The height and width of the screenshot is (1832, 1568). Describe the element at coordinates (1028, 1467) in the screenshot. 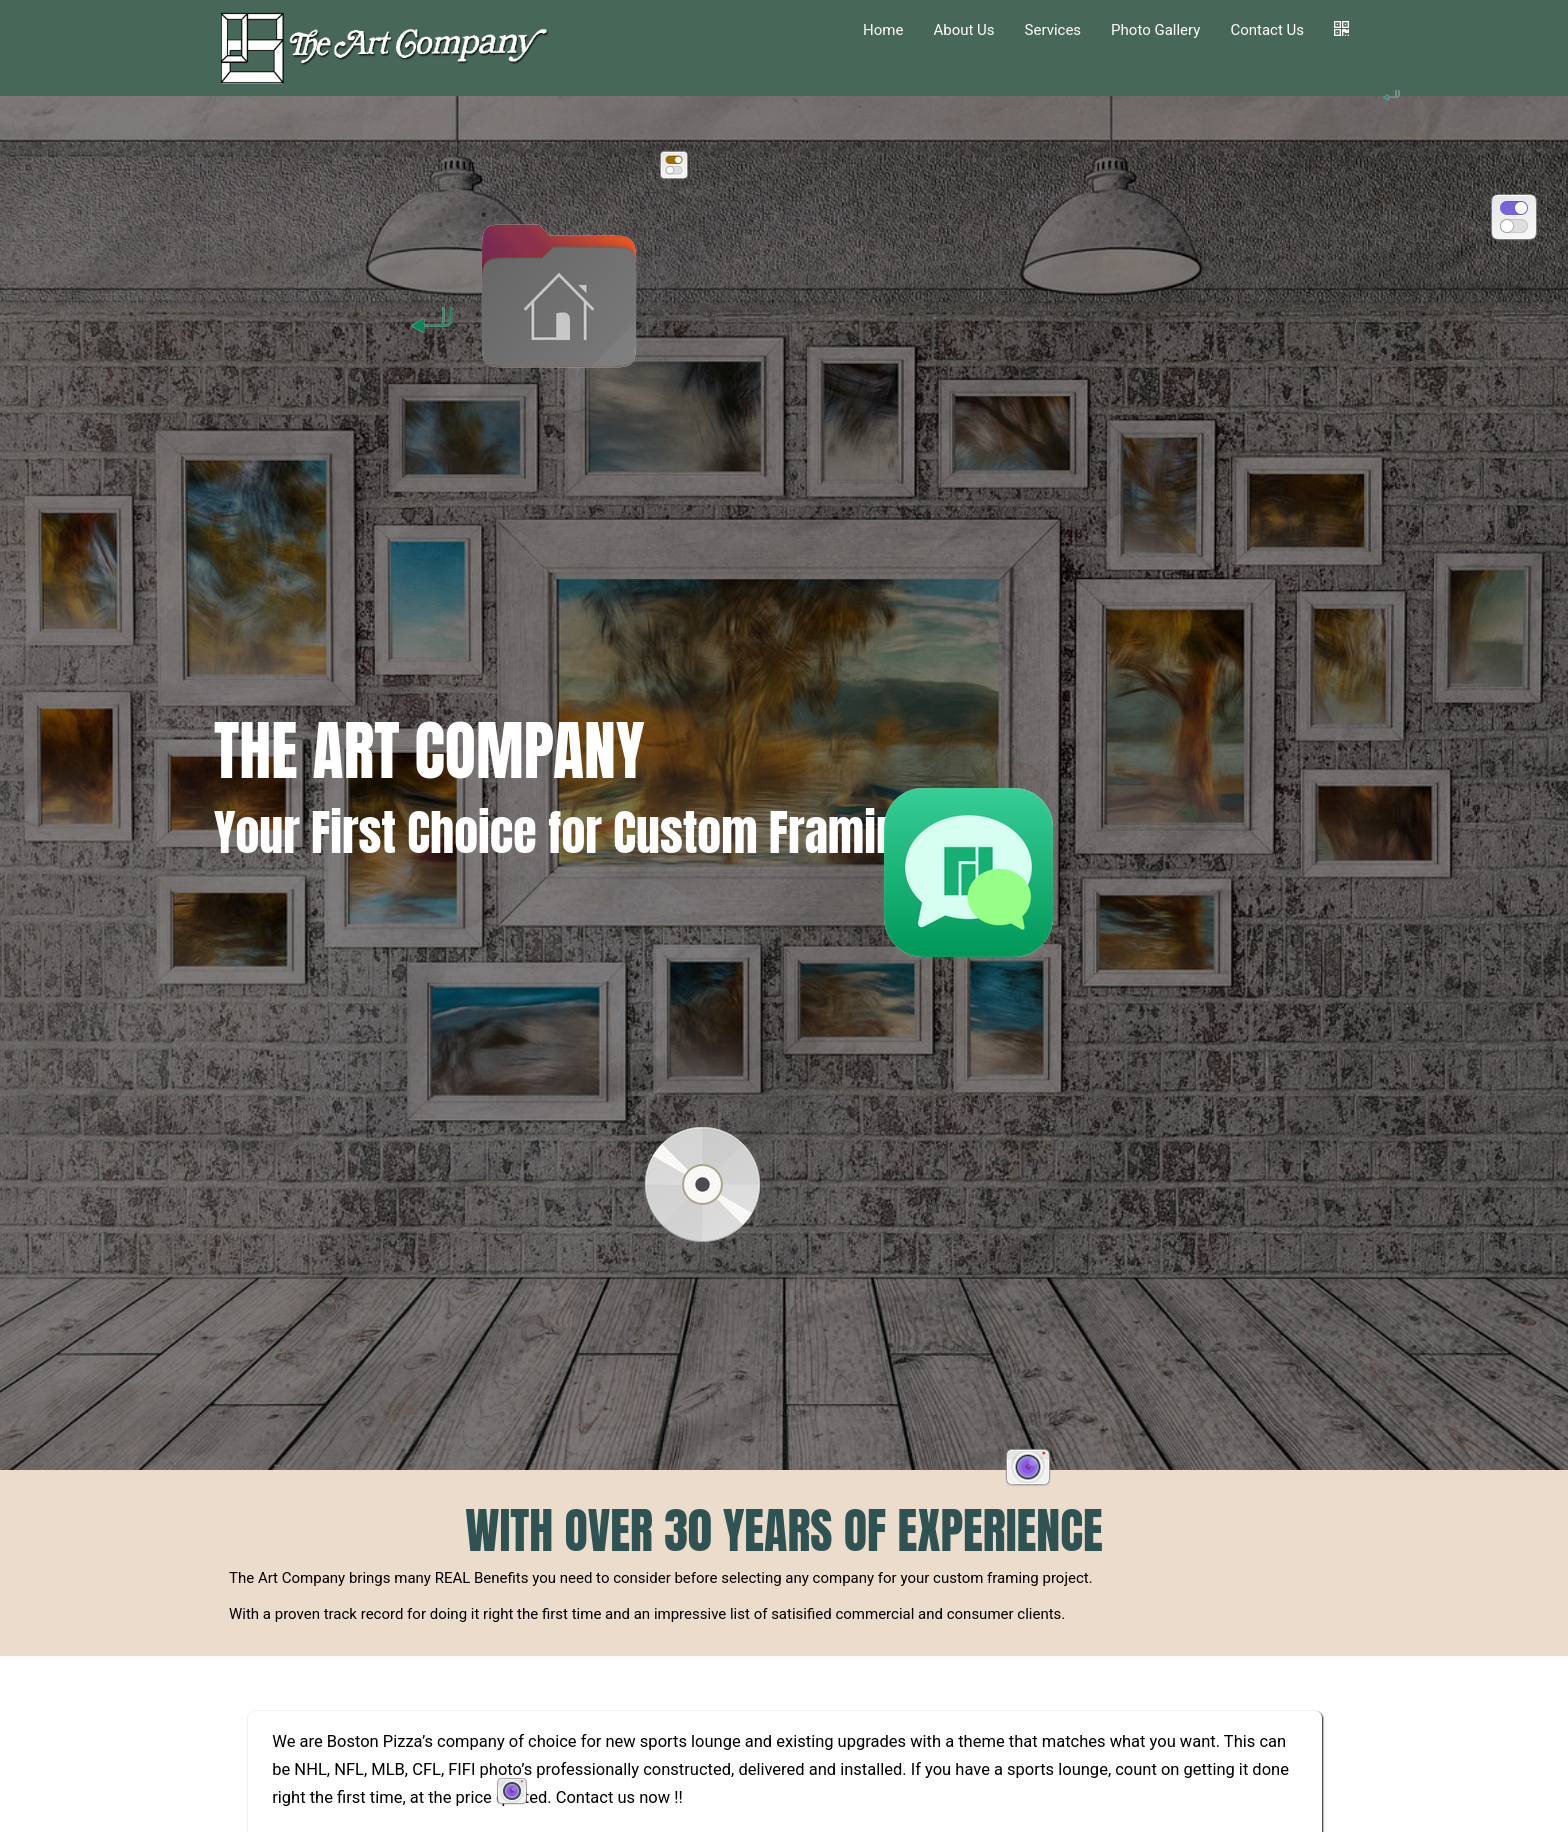

I see `open cheese webcam application` at that location.